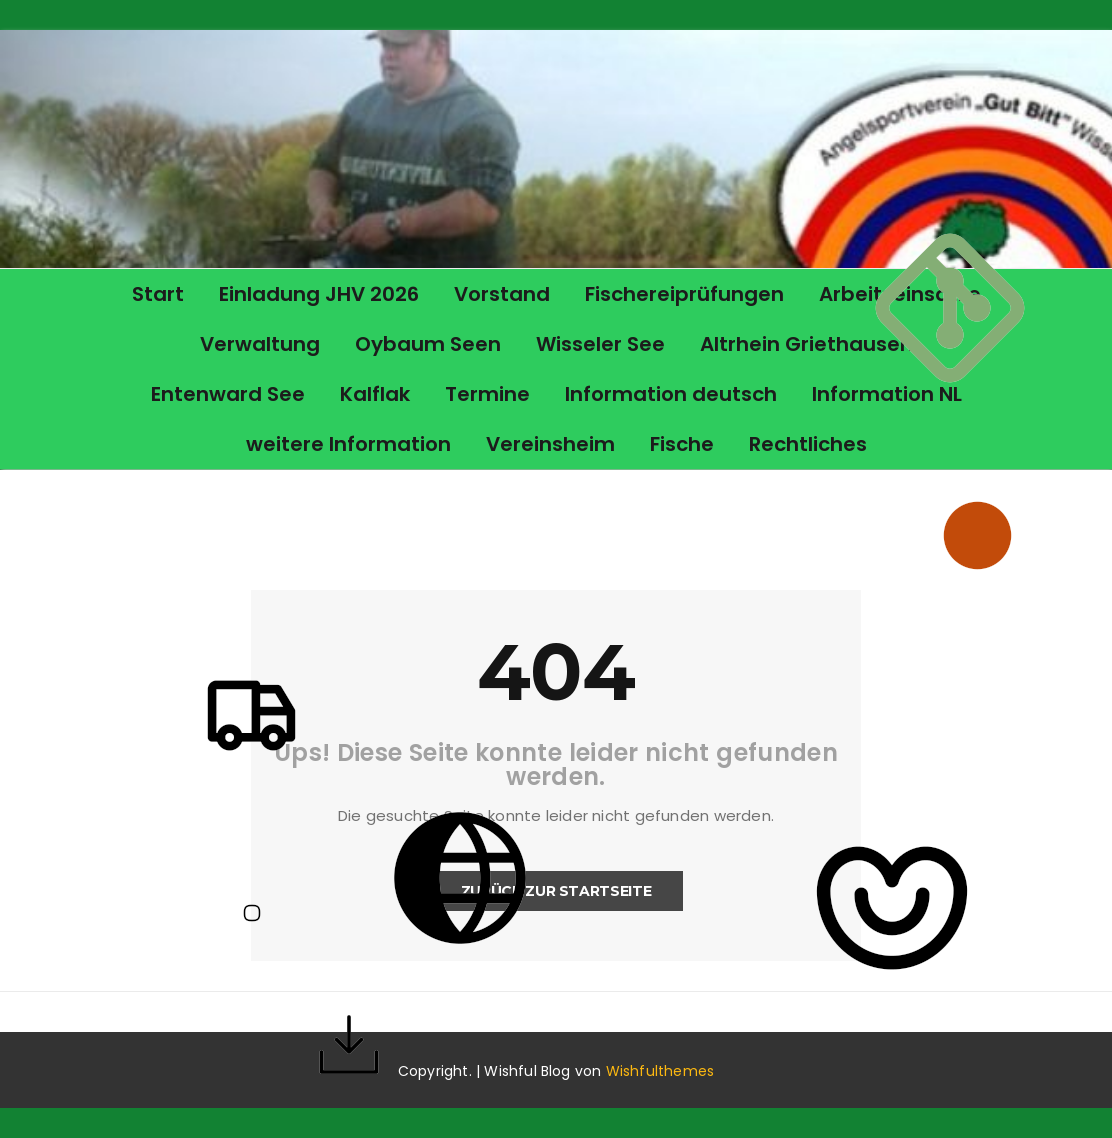 The image size is (1112, 1138). What do you see at coordinates (977, 535) in the screenshot?
I see `unselected radio button or toggle option` at bounding box center [977, 535].